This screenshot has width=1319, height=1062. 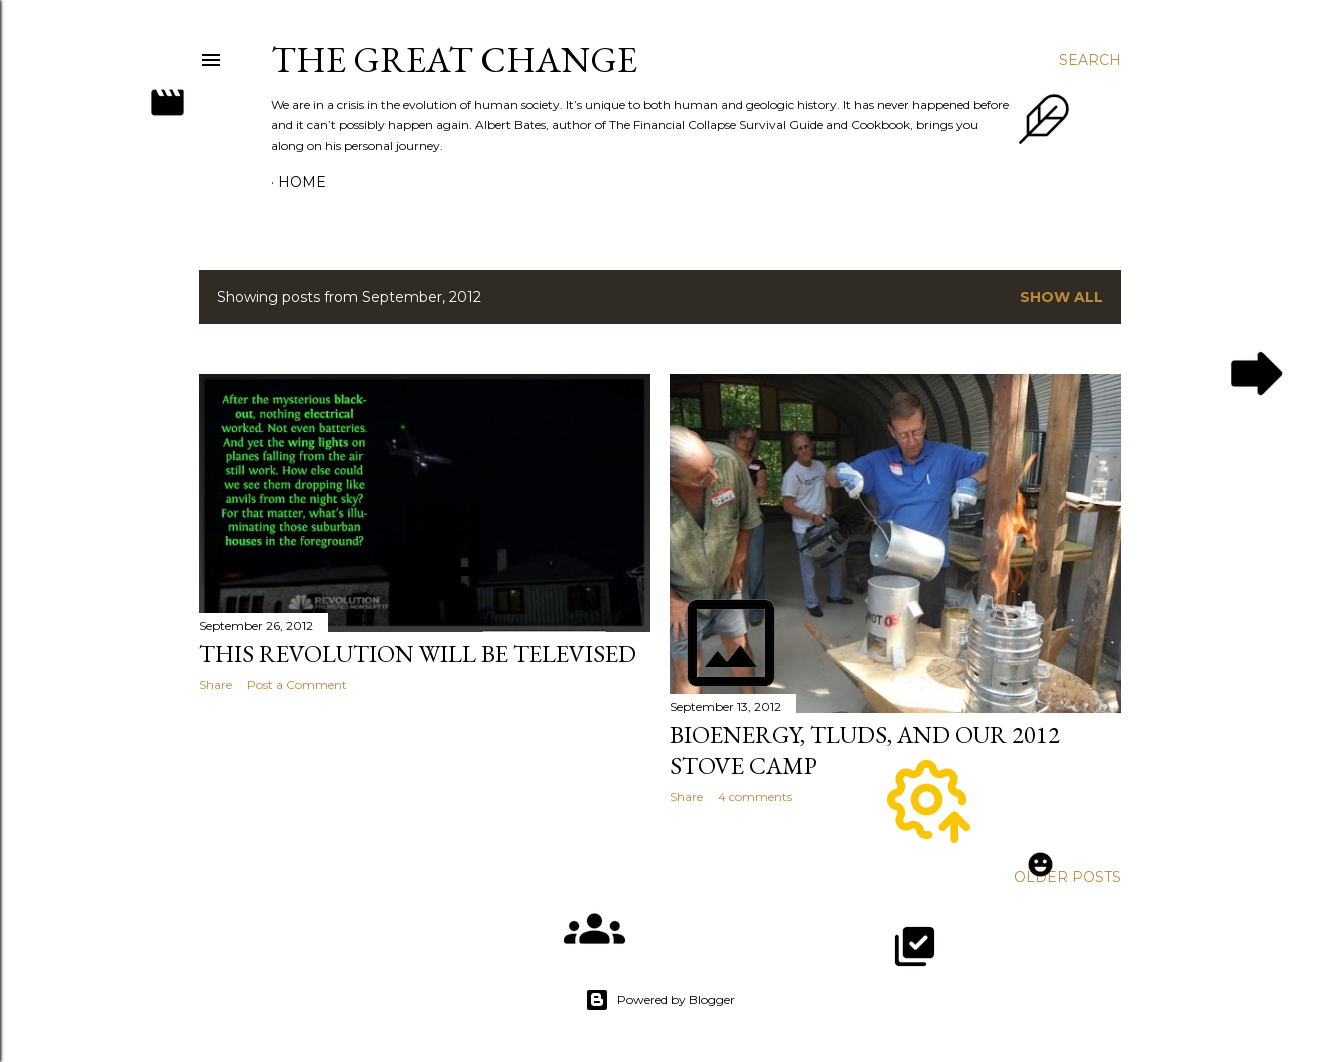 I want to click on compose a new message or note, so click(x=1043, y=120).